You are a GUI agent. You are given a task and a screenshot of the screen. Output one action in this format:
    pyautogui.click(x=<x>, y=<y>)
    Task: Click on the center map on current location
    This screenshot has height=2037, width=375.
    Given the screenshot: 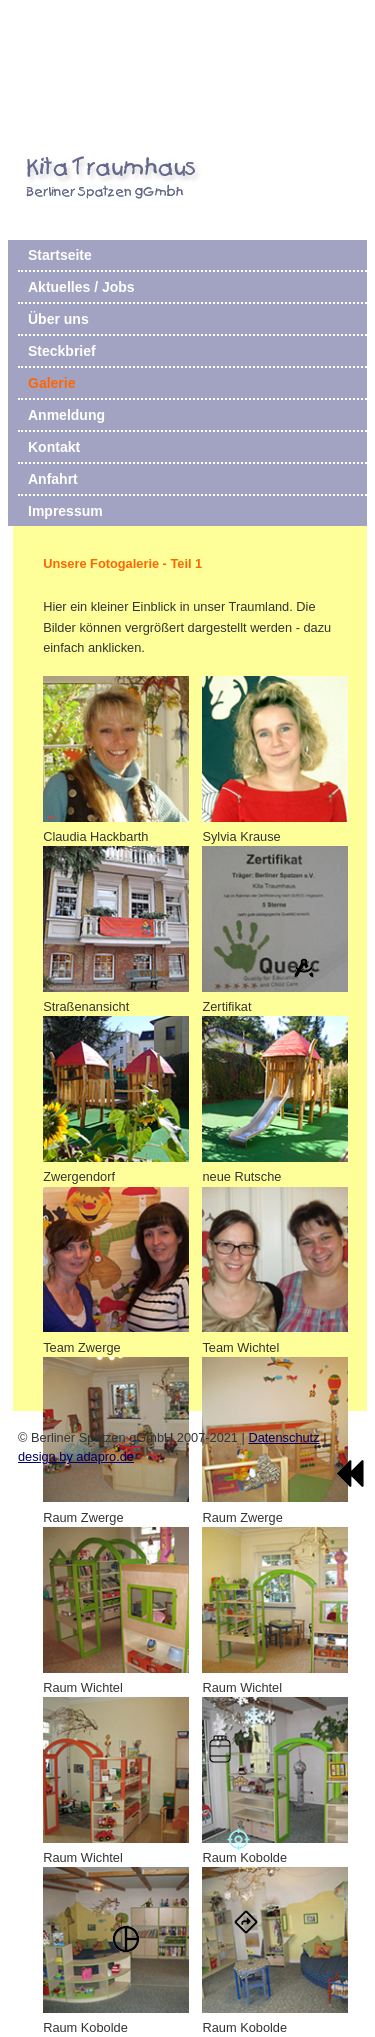 What is the action you would take?
    pyautogui.click(x=238, y=1839)
    